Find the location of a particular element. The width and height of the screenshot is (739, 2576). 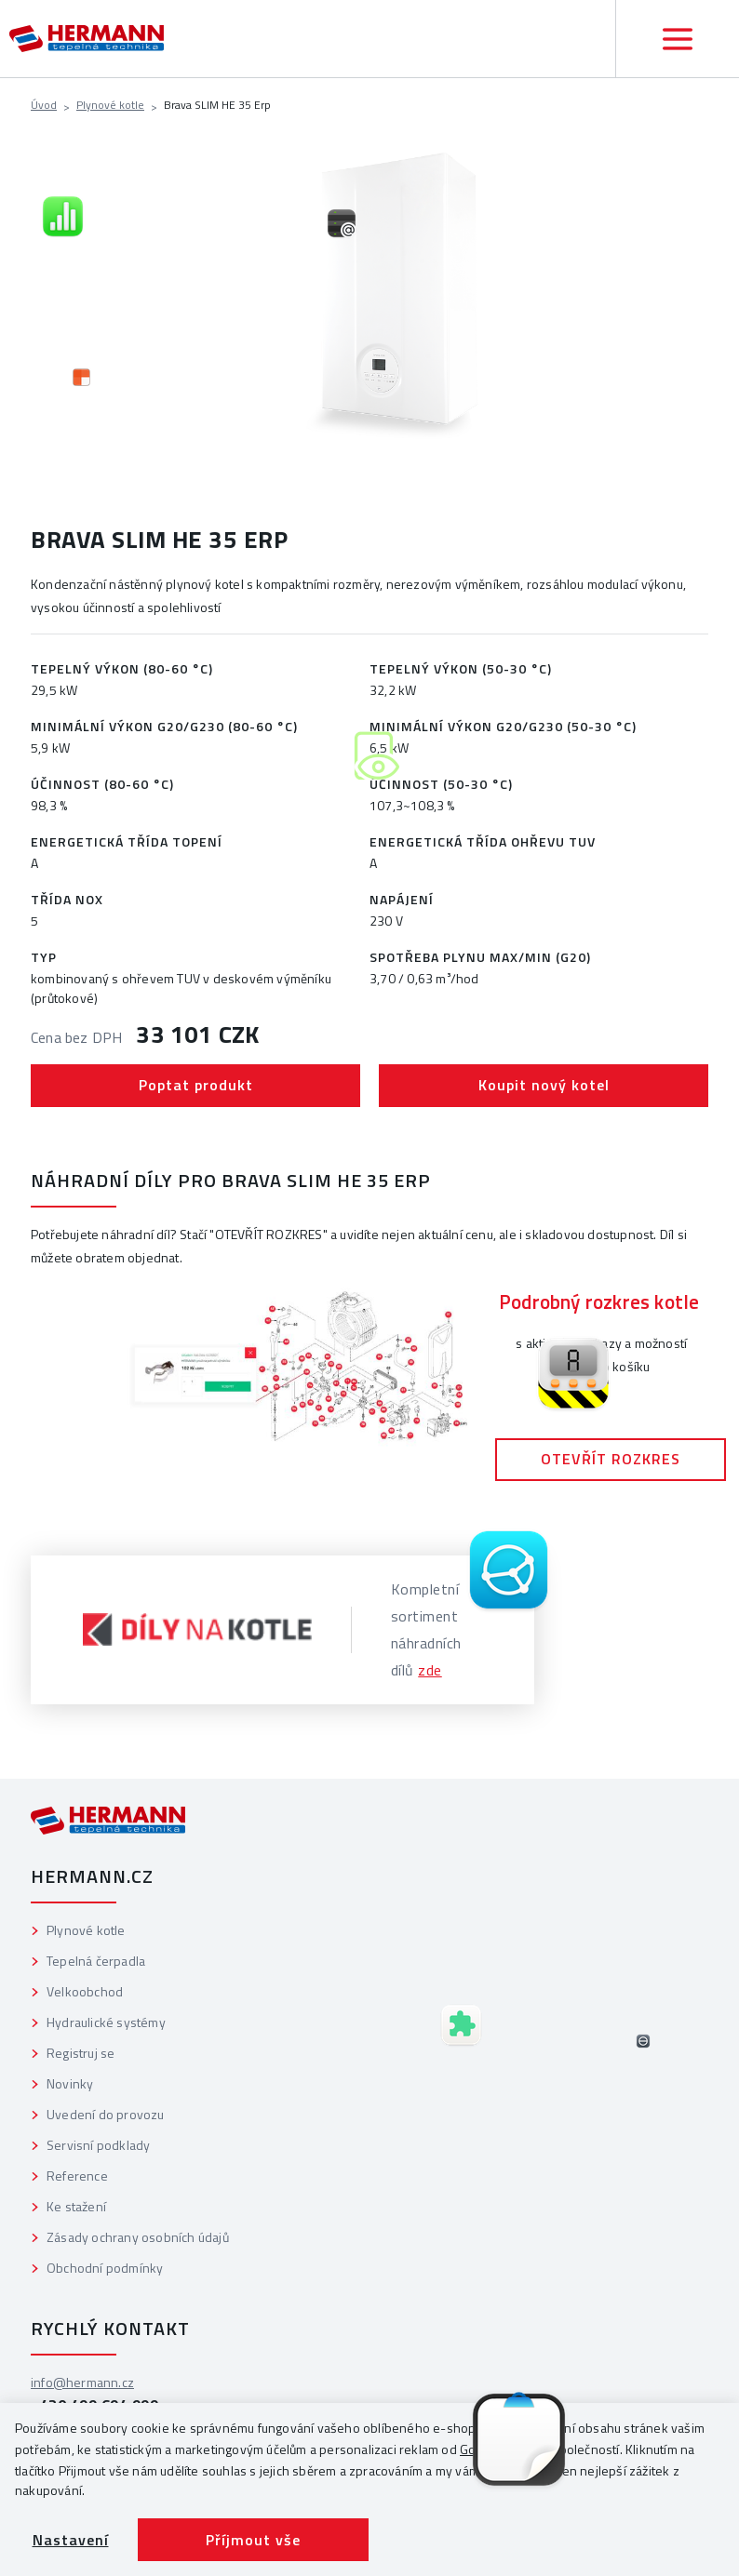

open document viewer is located at coordinates (373, 754).